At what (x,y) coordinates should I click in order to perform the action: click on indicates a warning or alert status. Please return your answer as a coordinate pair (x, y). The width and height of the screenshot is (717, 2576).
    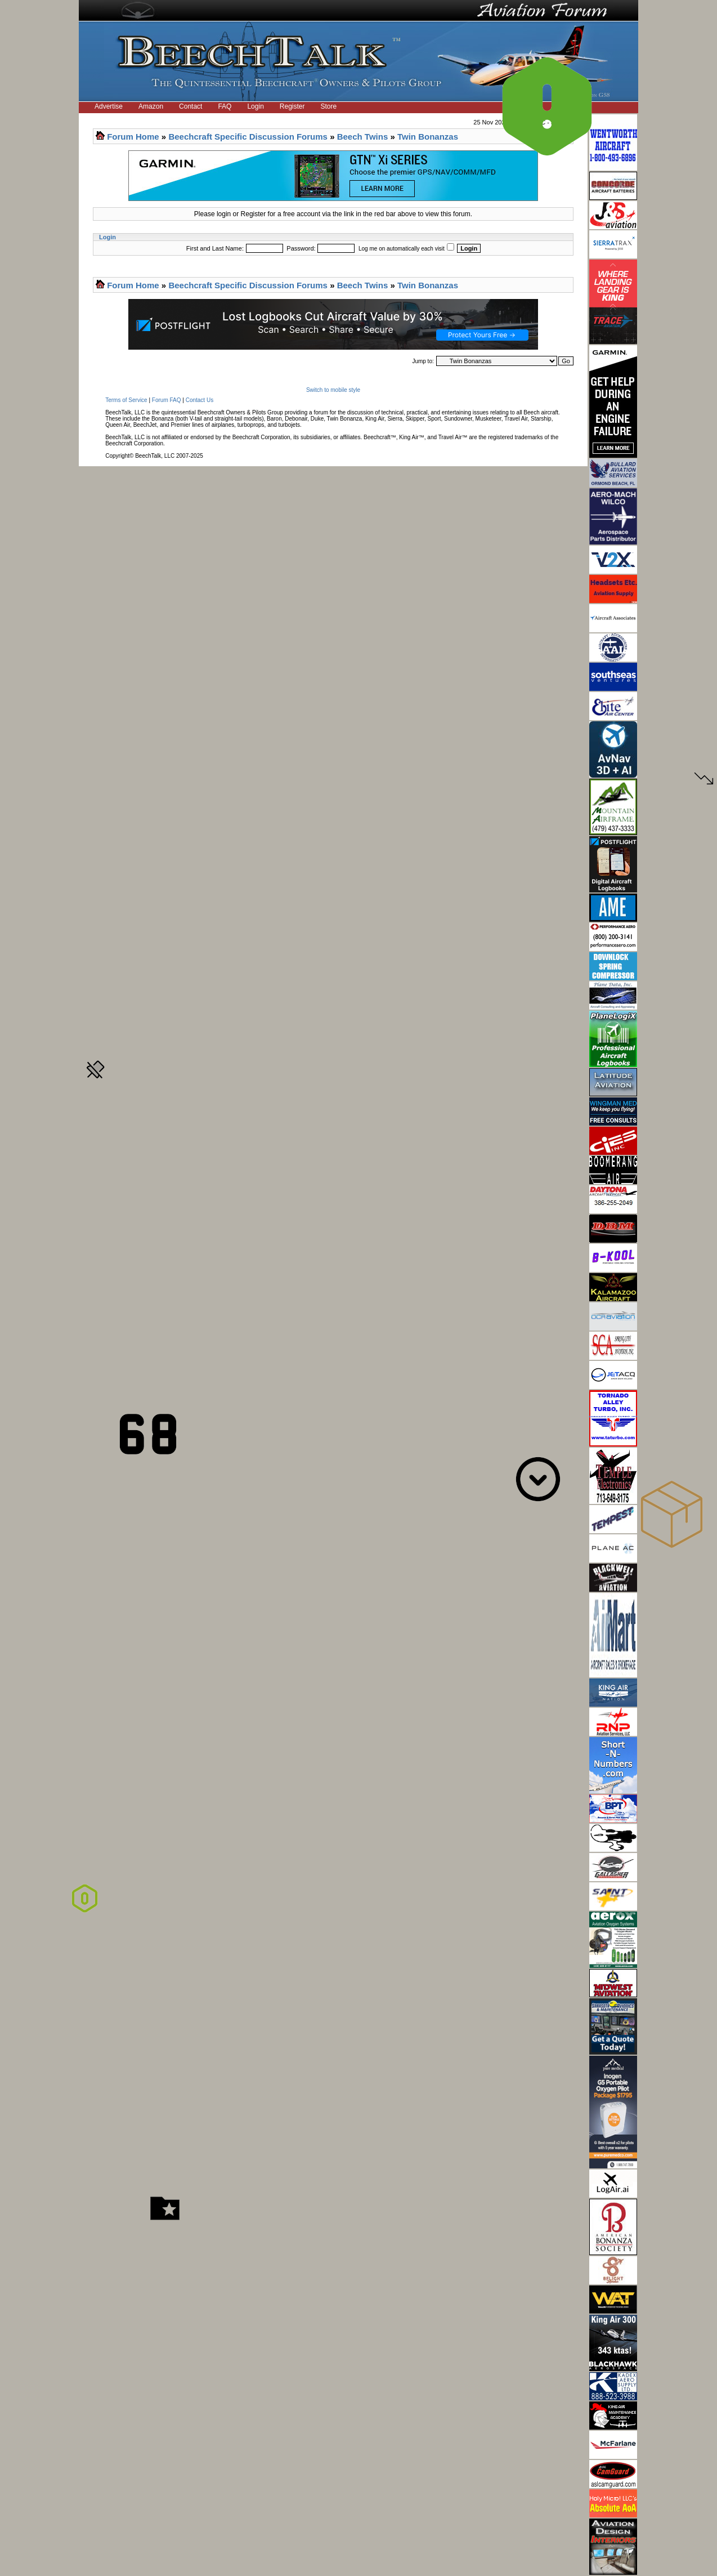
    Looking at the image, I should click on (547, 106).